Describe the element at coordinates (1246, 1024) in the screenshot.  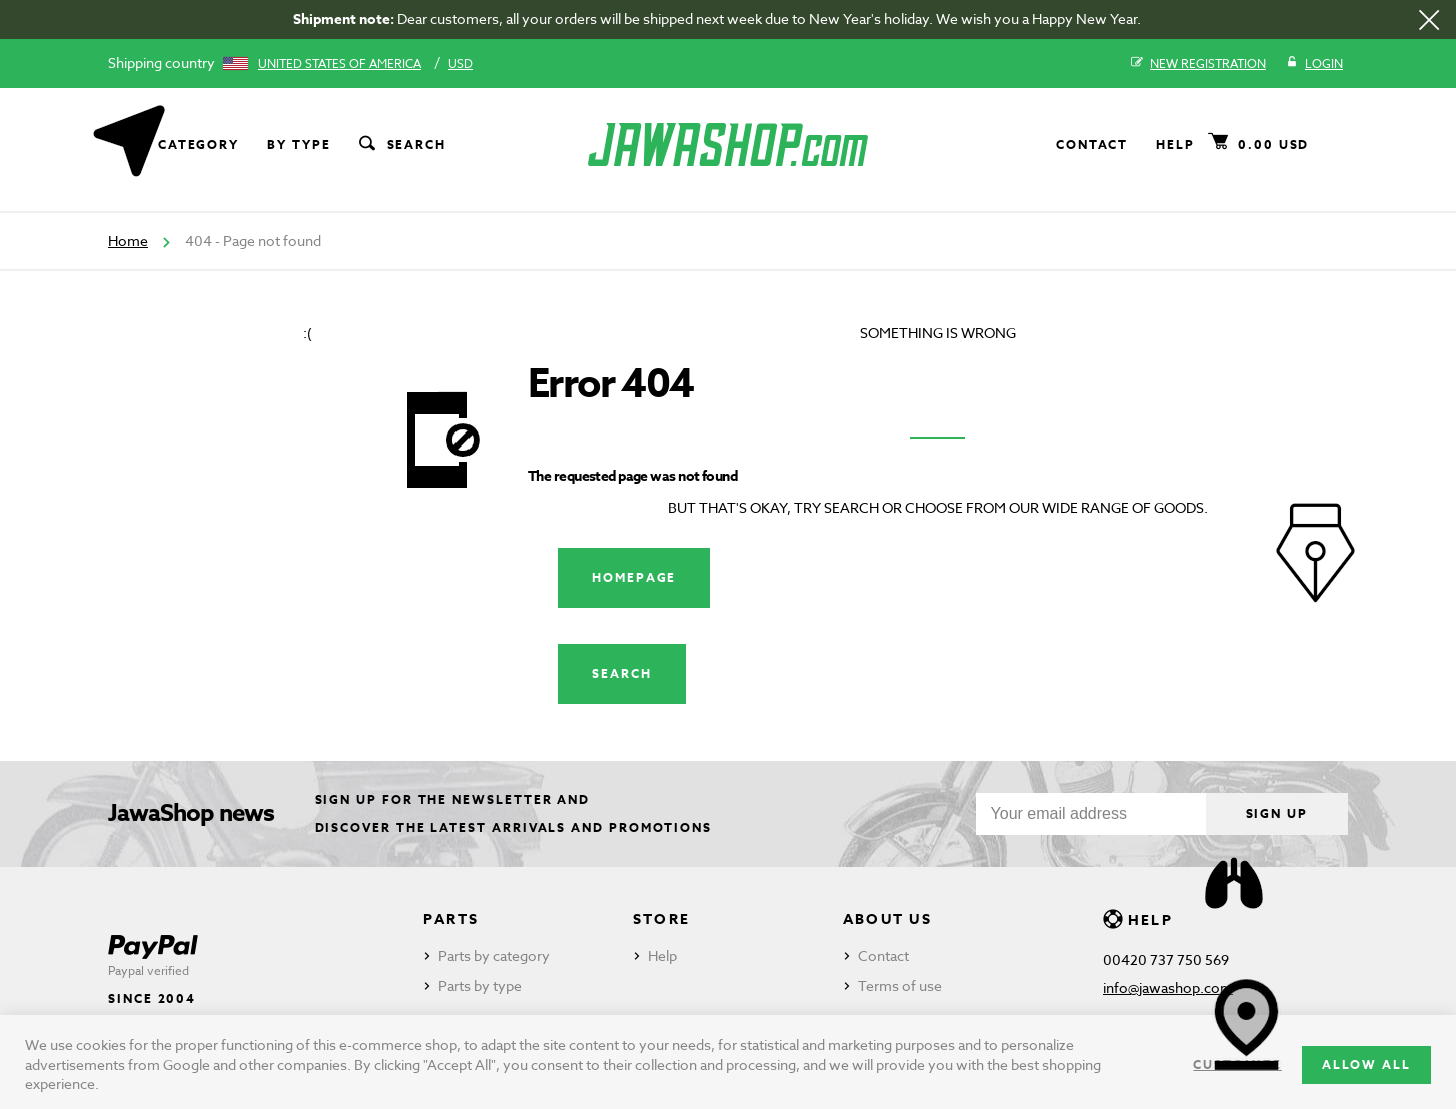
I see `drop a pin on the map` at that location.